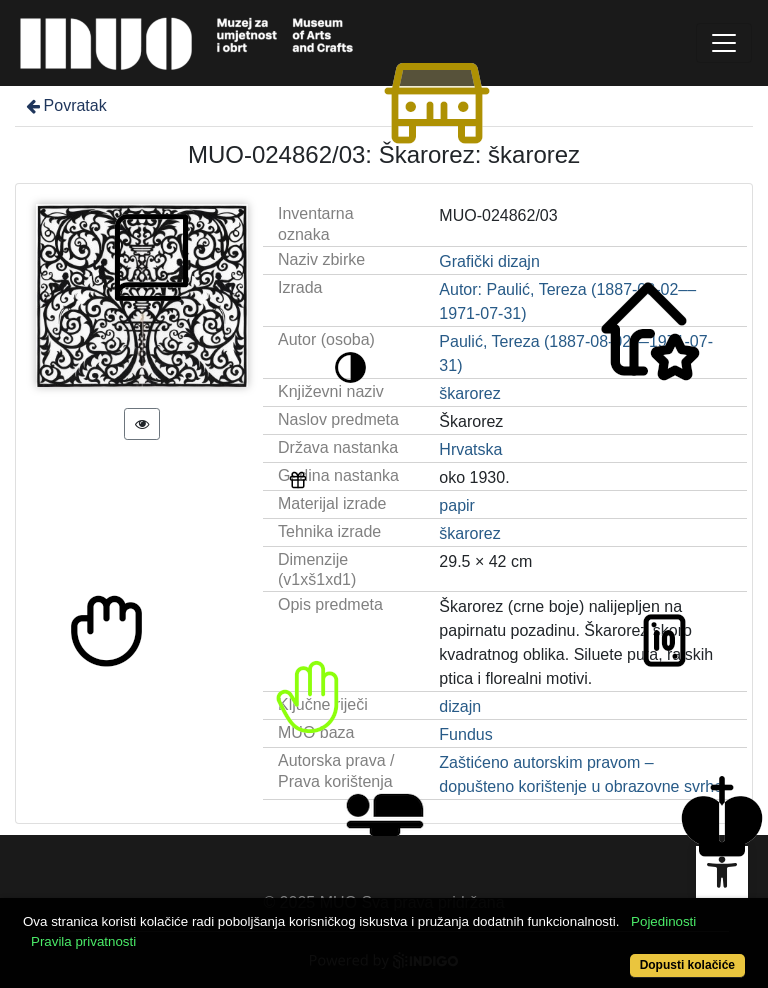 This screenshot has width=768, height=988. Describe the element at coordinates (648, 329) in the screenshot. I see `mark a location as favorite` at that location.